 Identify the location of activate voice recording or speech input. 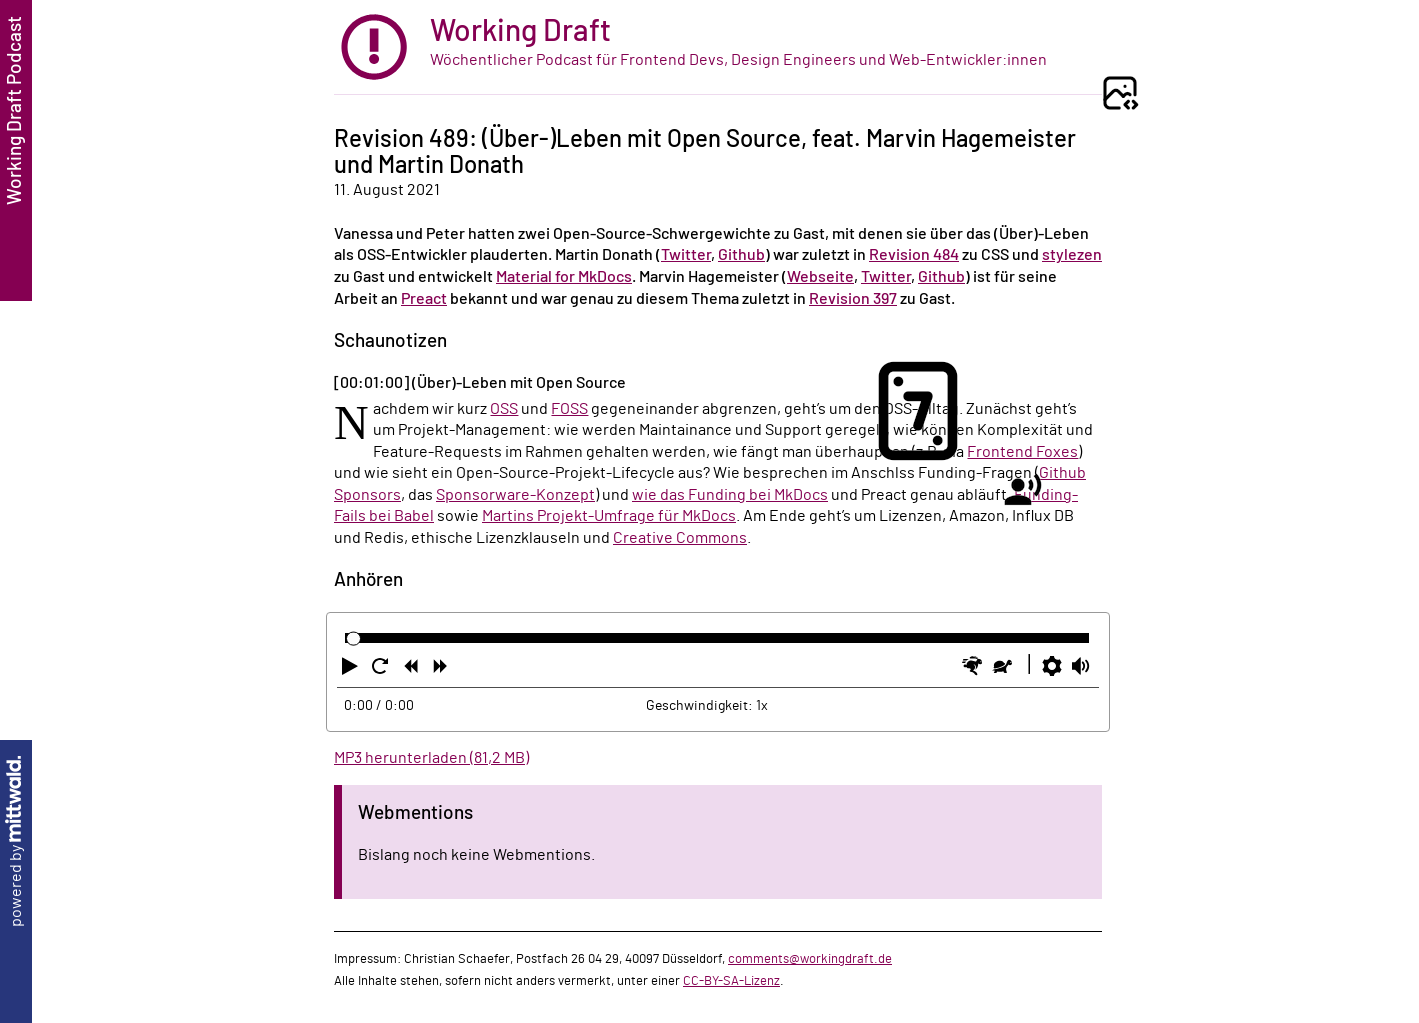
(1023, 490).